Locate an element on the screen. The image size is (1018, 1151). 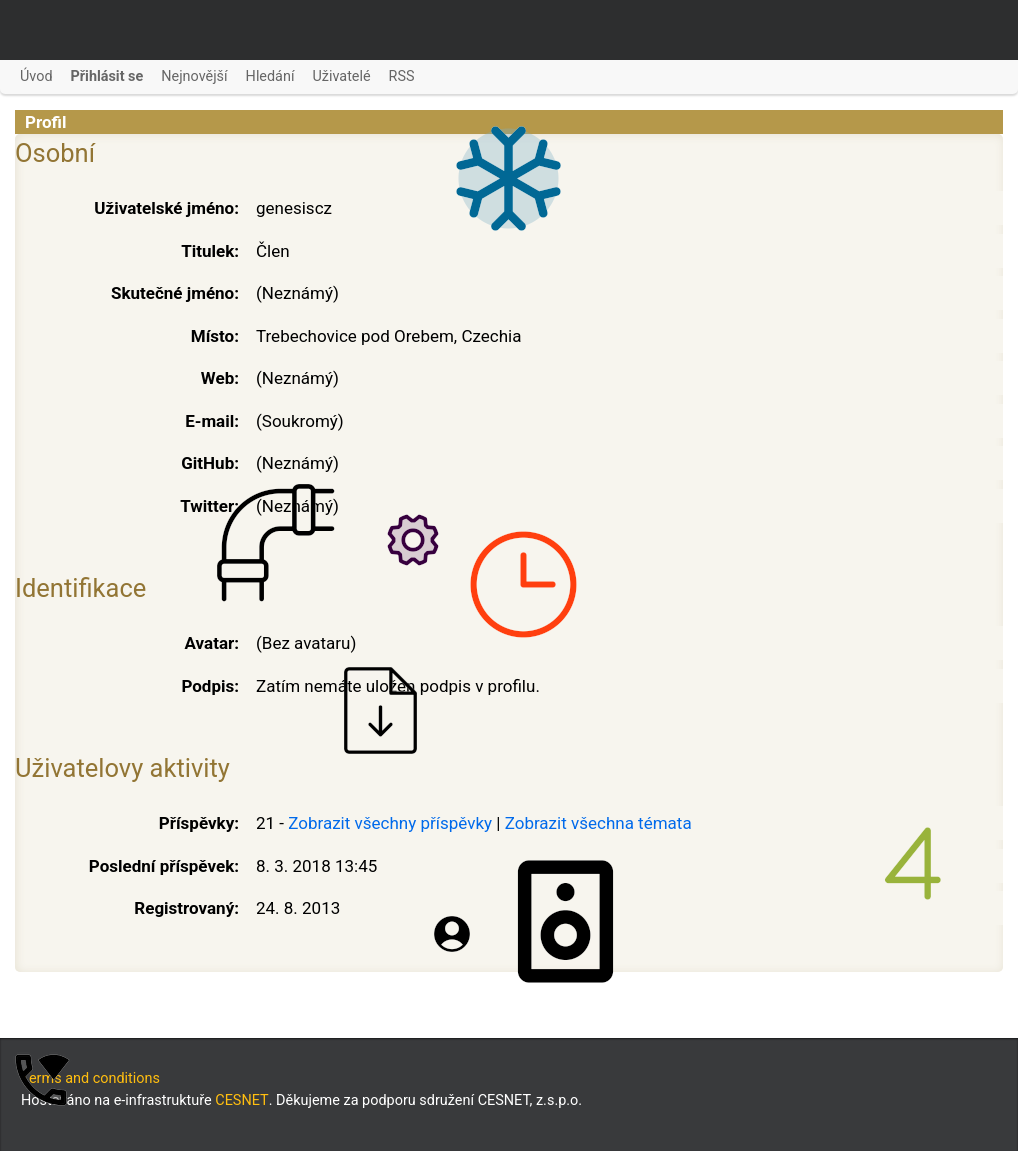
access audio or speaker settings is located at coordinates (565, 921).